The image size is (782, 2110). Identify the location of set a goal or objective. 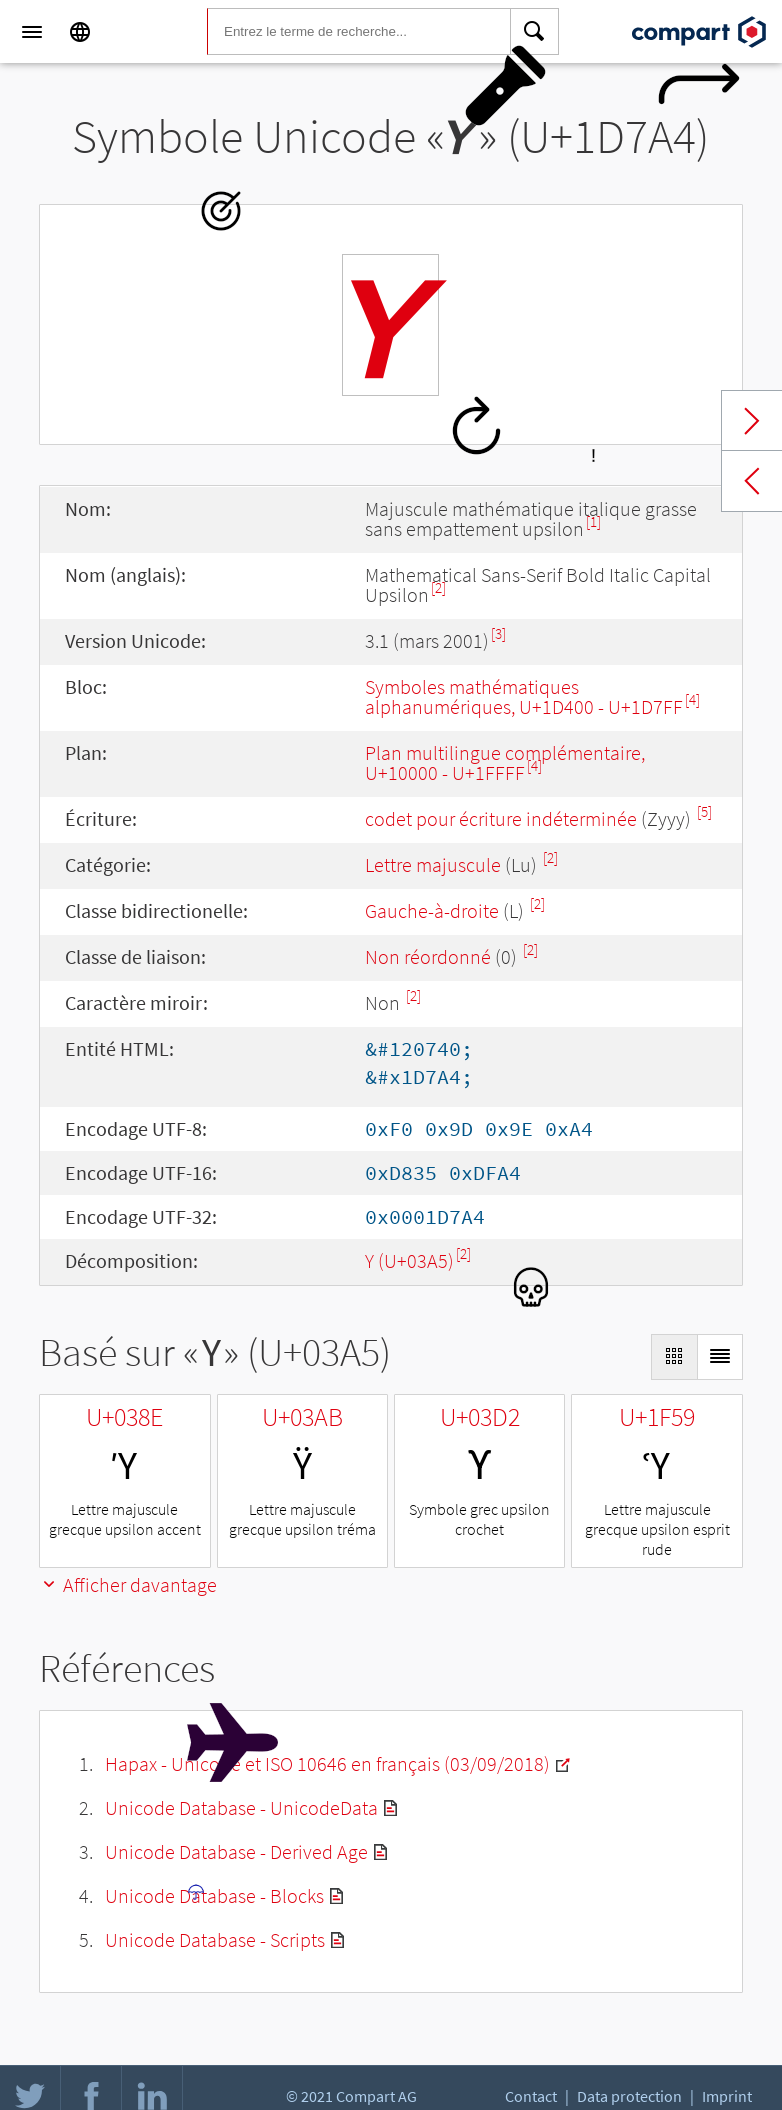
(221, 211).